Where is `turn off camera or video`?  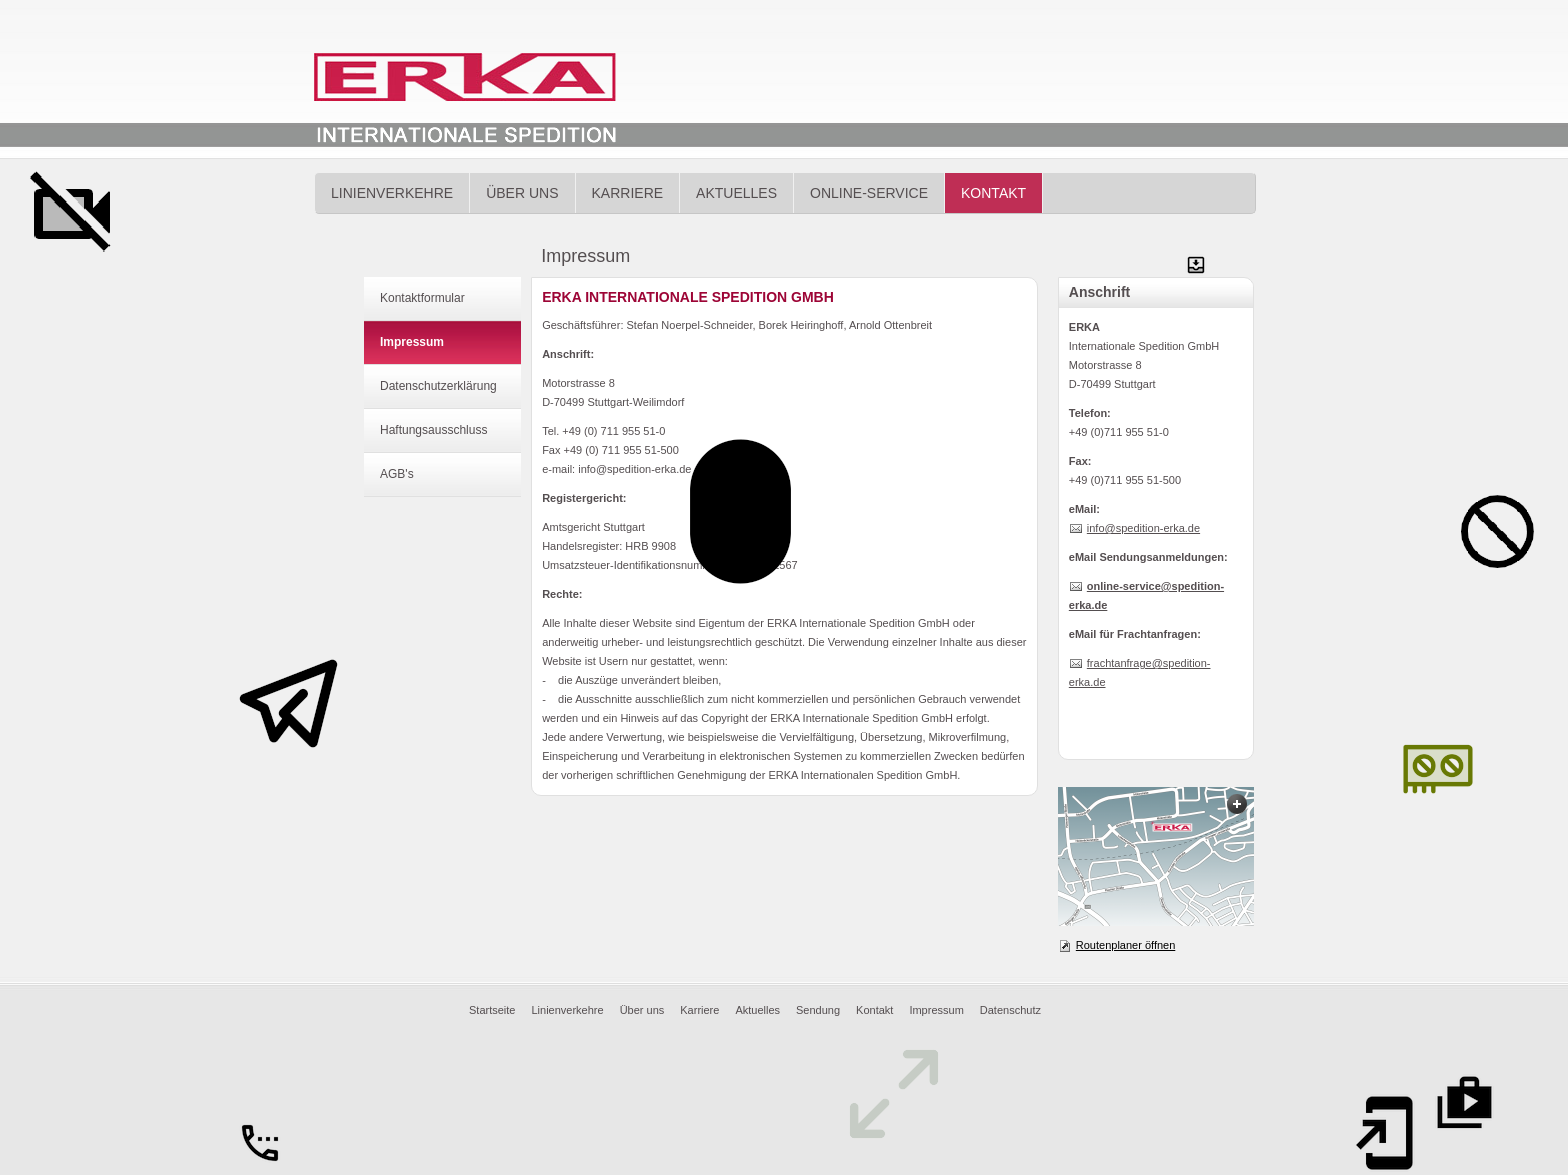 turn off camera or video is located at coordinates (72, 214).